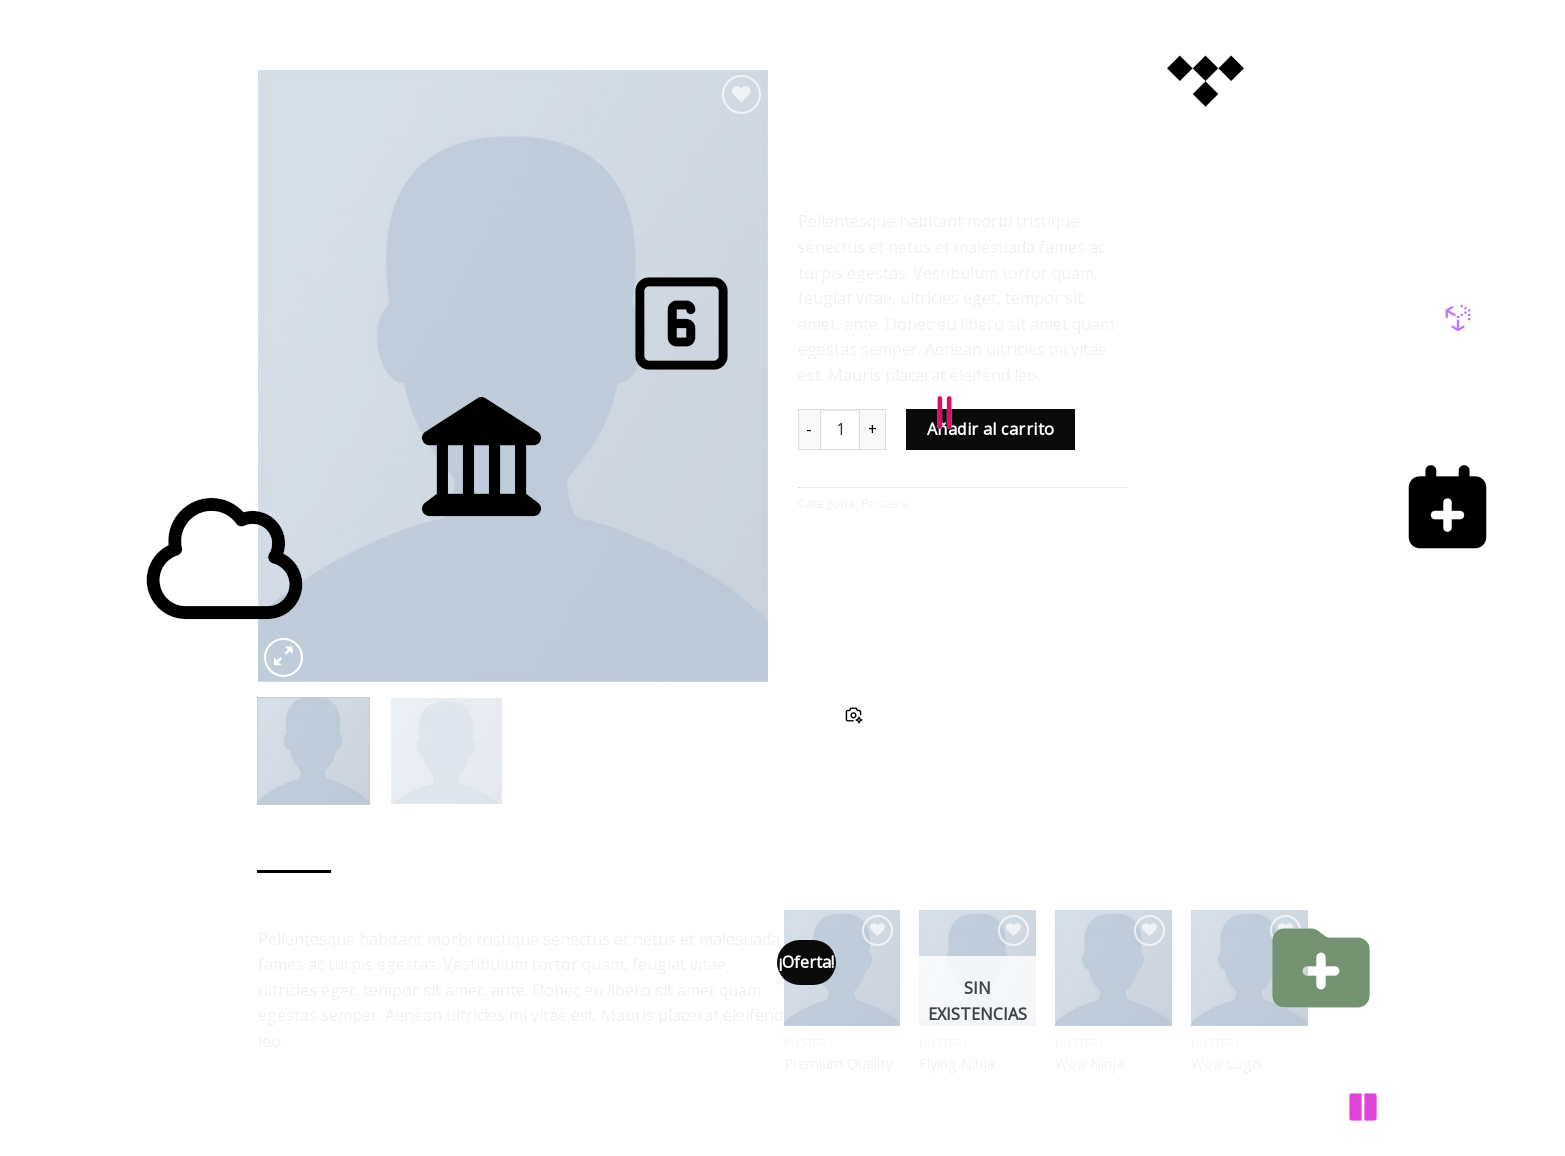  What do you see at coordinates (681, 323) in the screenshot?
I see `select or navigate to item number 6` at bounding box center [681, 323].